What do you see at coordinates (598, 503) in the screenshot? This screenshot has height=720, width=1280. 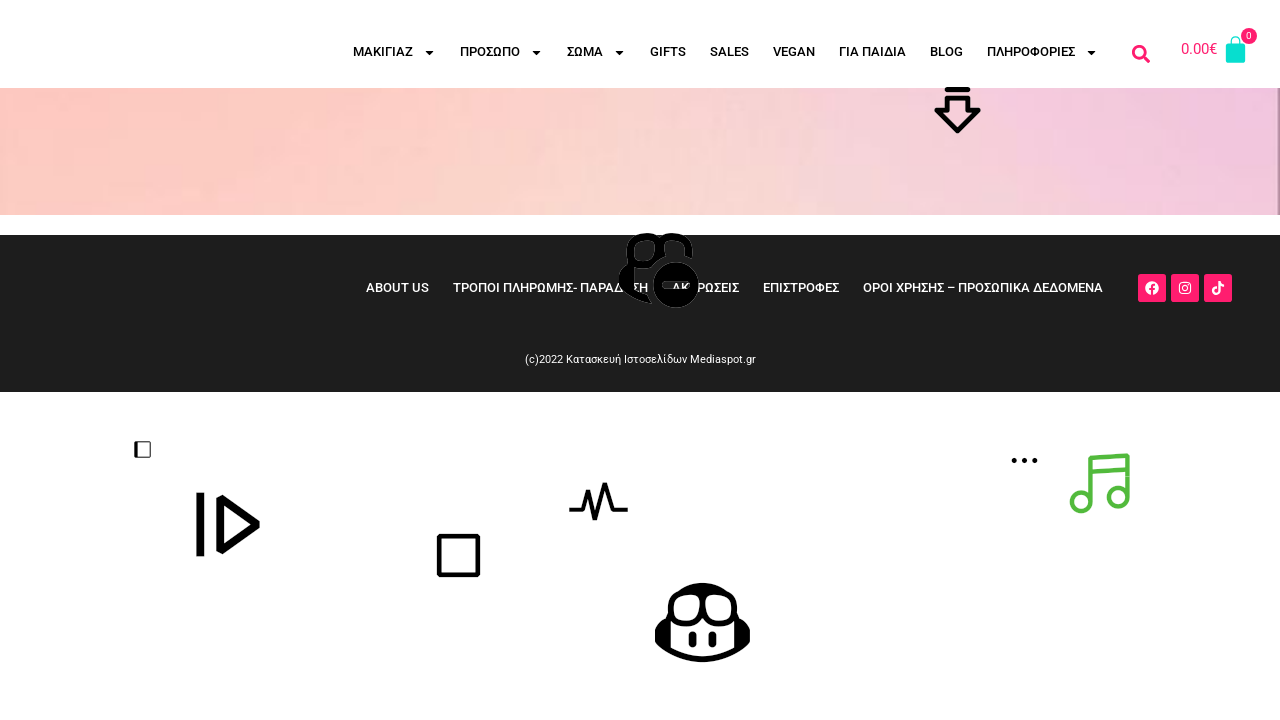 I see `view activity or system pulse` at bounding box center [598, 503].